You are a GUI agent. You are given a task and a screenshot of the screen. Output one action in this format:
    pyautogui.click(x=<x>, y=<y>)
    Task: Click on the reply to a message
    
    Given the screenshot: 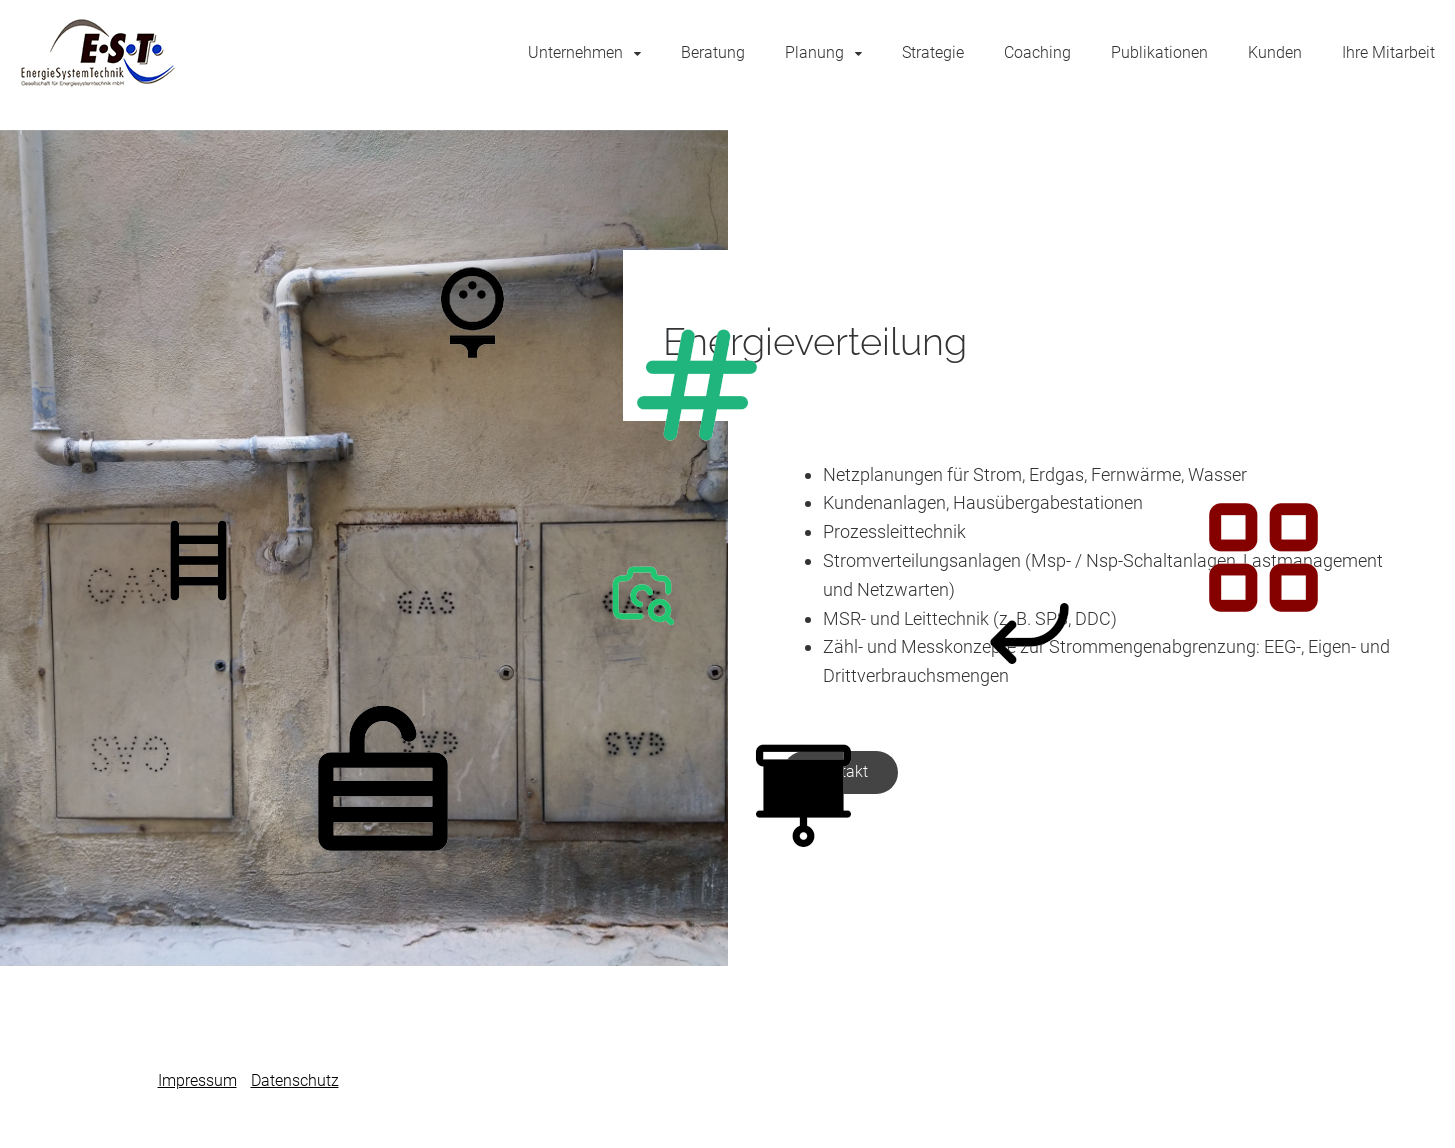 What is the action you would take?
    pyautogui.click(x=1029, y=633)
    